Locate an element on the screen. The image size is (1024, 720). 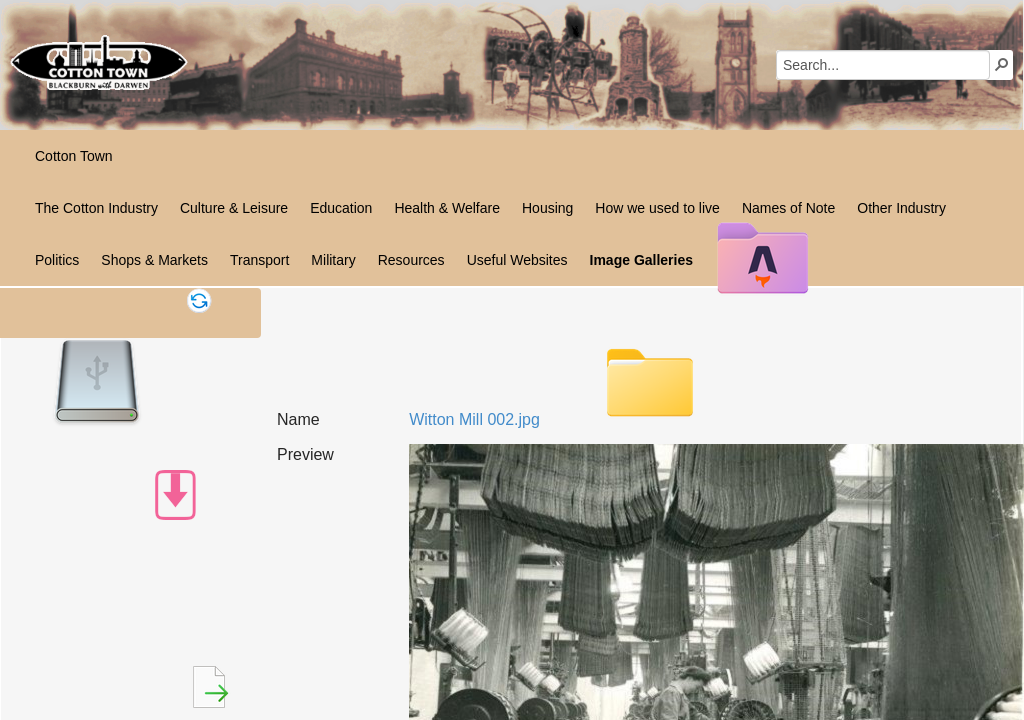
open astro project folder is located at coordinates (762, 260).